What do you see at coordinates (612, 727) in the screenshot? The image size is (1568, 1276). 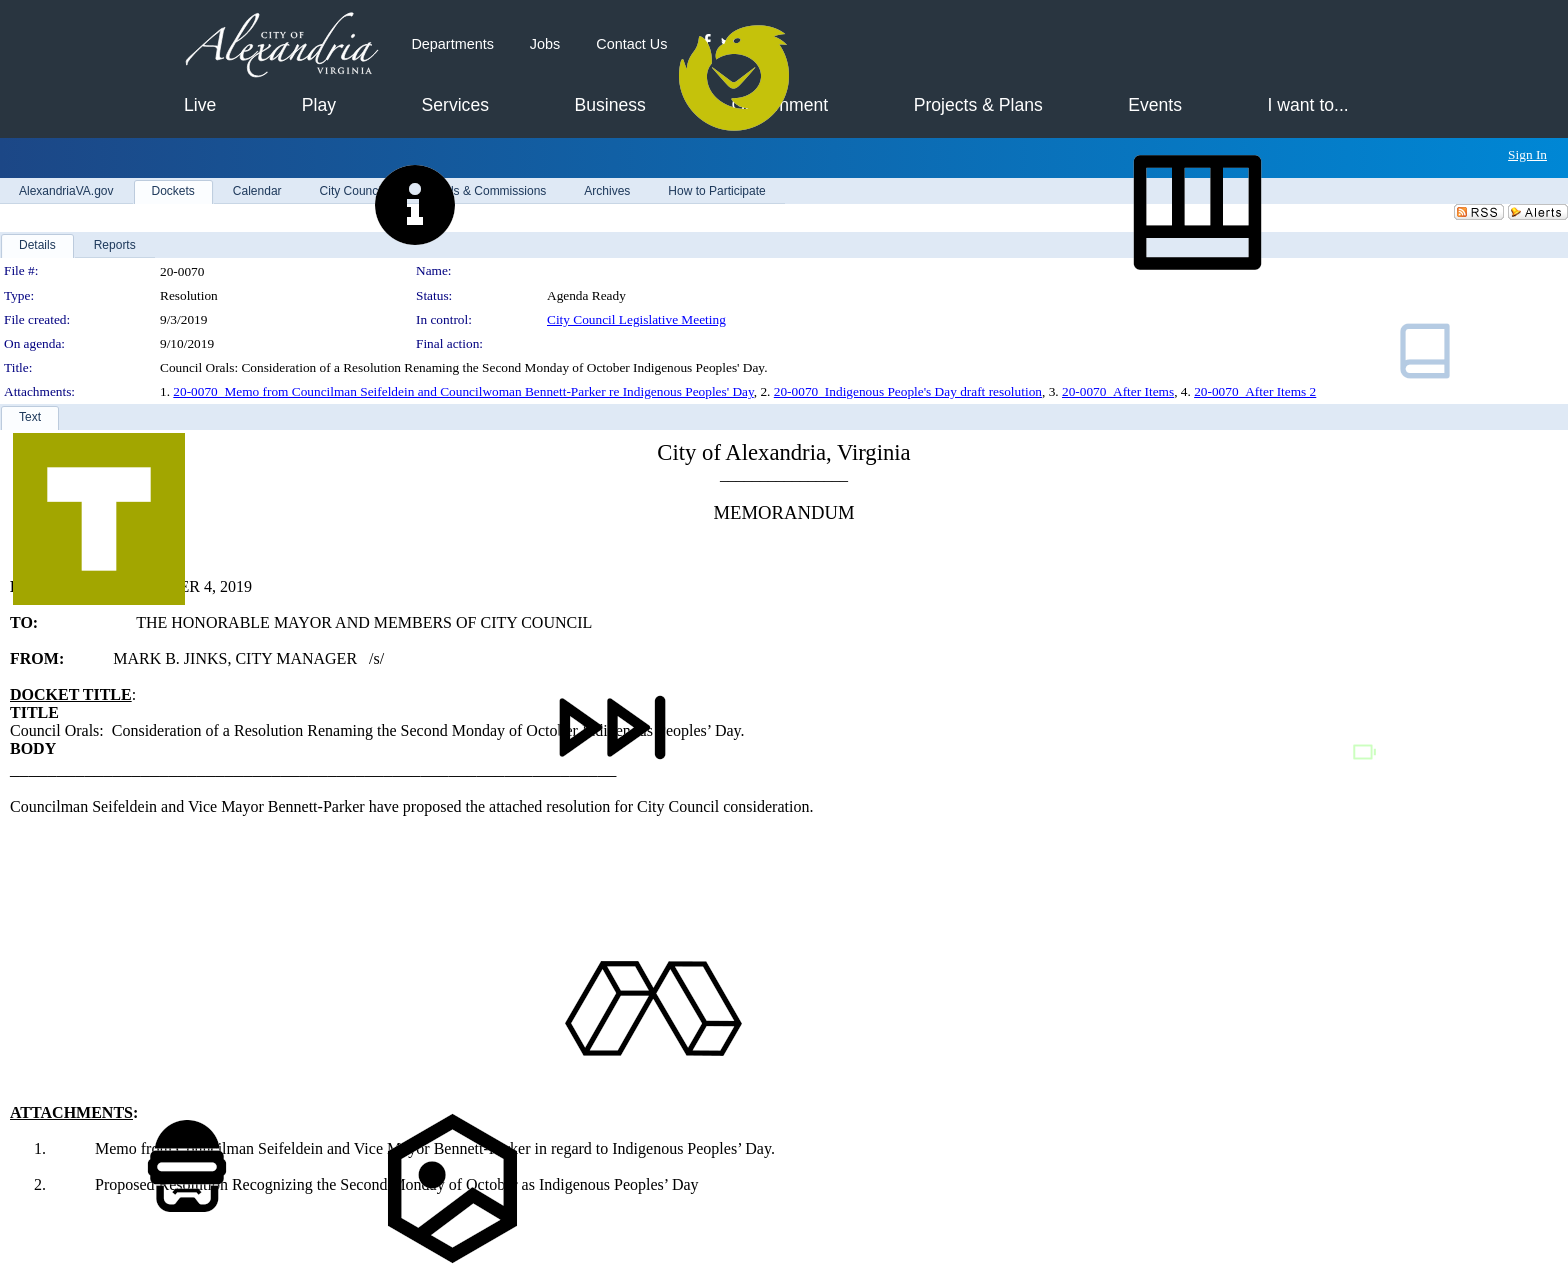 I see `skip to the end of the current track` at bounding box center [612, 727].